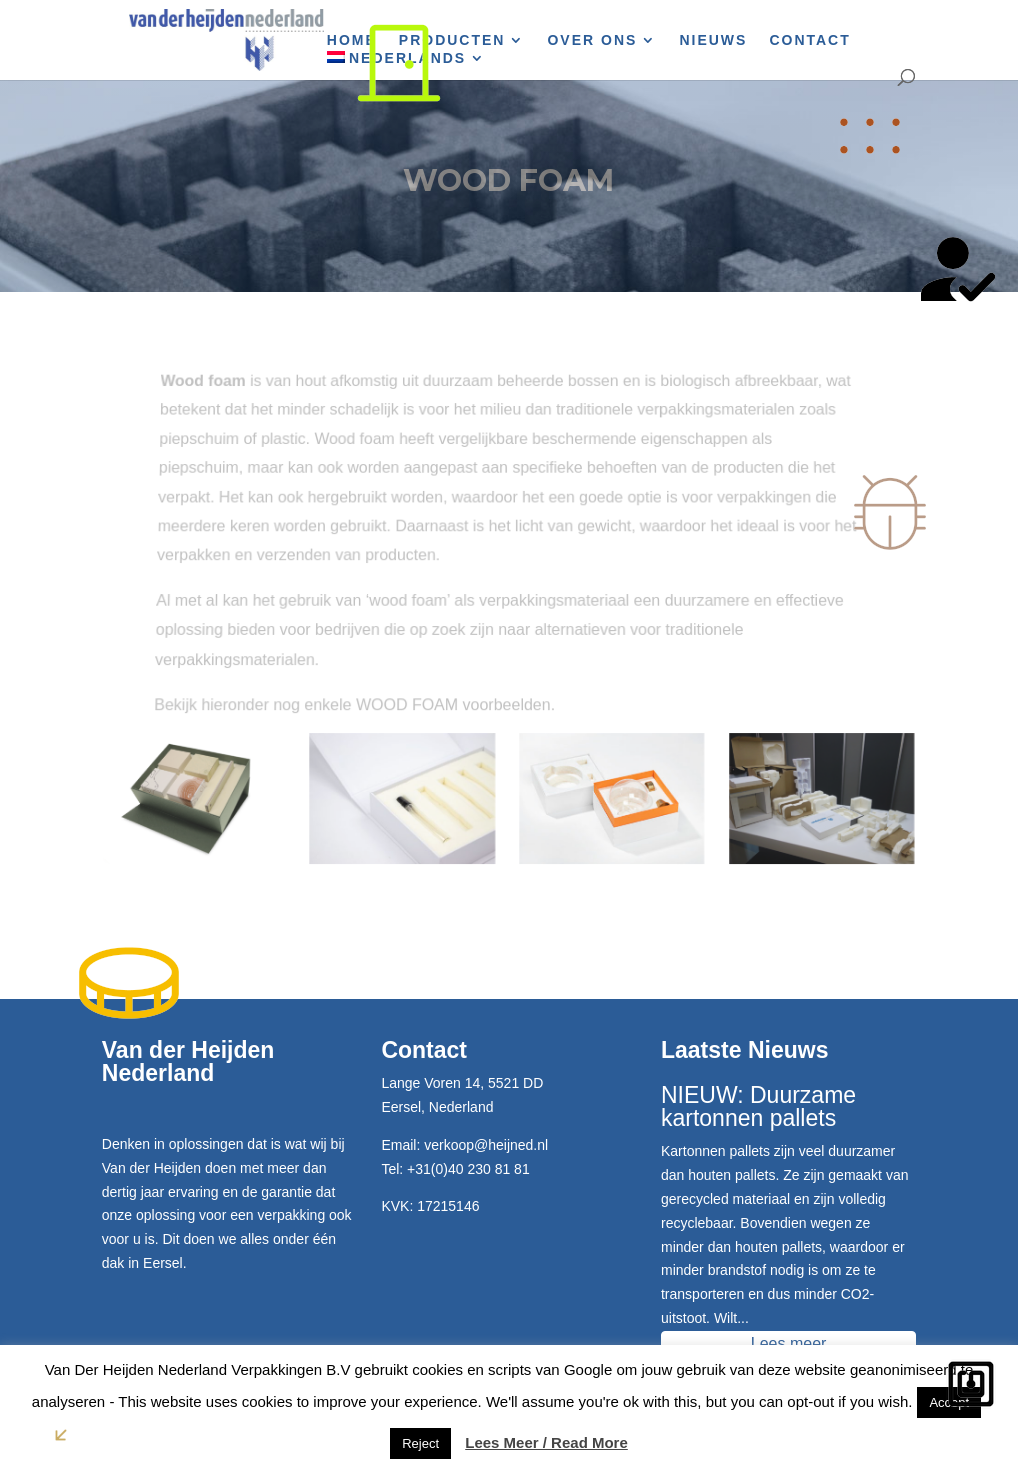  I want to click on view your coin balance or currency, so click(129, 983).